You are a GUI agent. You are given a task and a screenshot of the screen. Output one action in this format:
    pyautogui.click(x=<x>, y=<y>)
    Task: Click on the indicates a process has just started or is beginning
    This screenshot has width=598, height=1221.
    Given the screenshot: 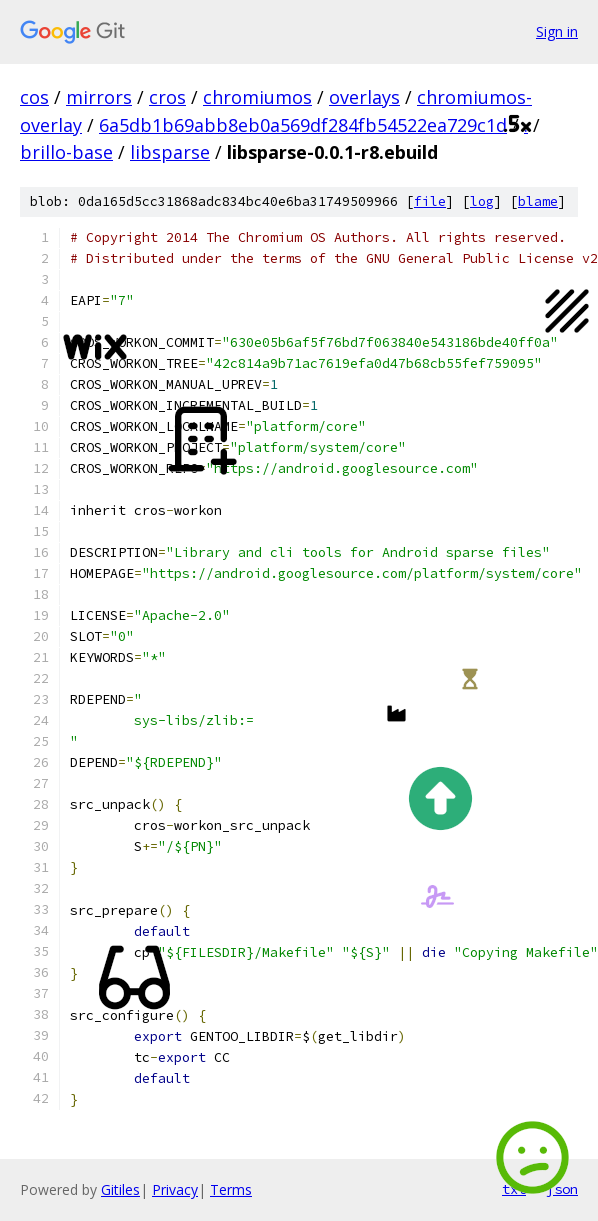 What is the action you would take?
    pyautogui.click(x=470, y=679)
    